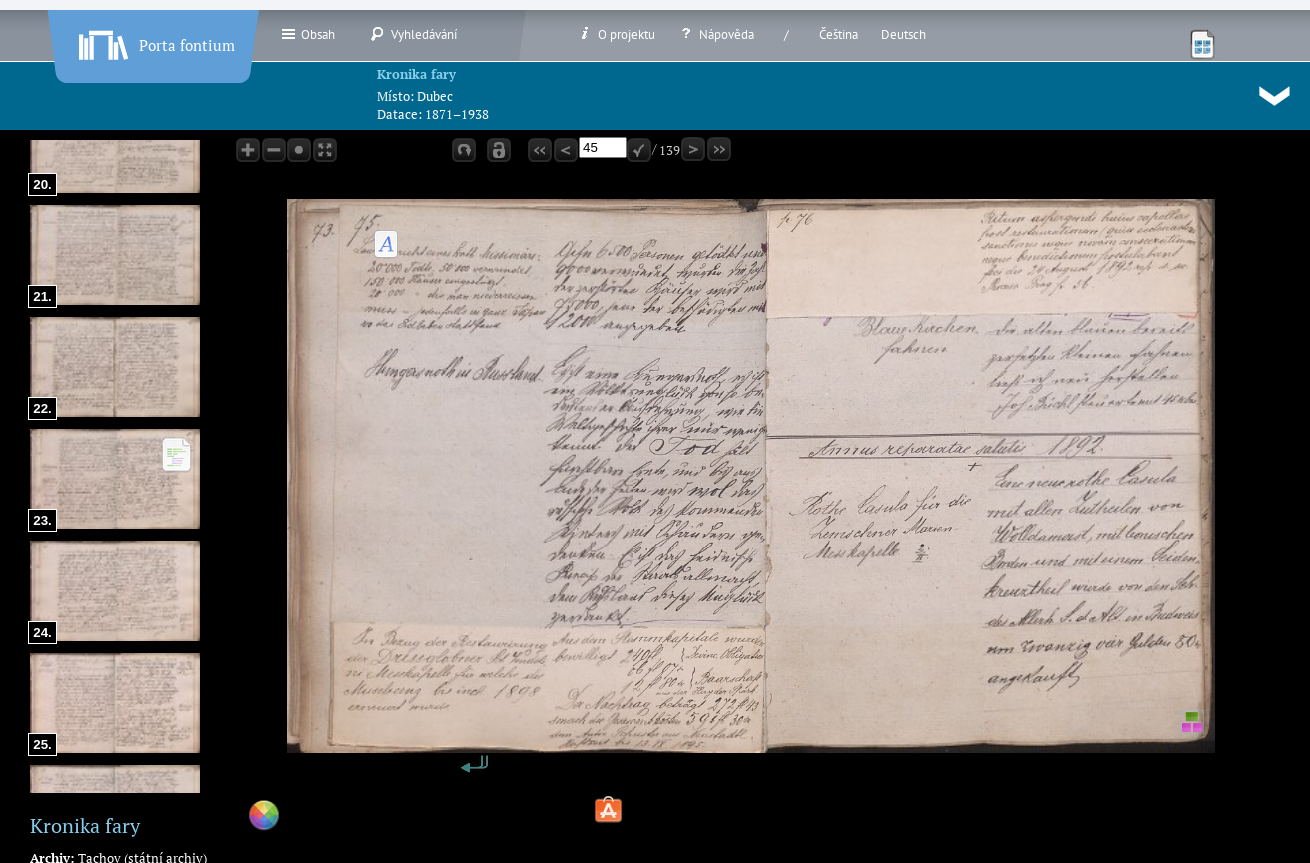 This screenshot has width=1310, height=863. Describe the element at coordinates (264, 815) in the screenshot. I see `access color and theme preferences` at that location.